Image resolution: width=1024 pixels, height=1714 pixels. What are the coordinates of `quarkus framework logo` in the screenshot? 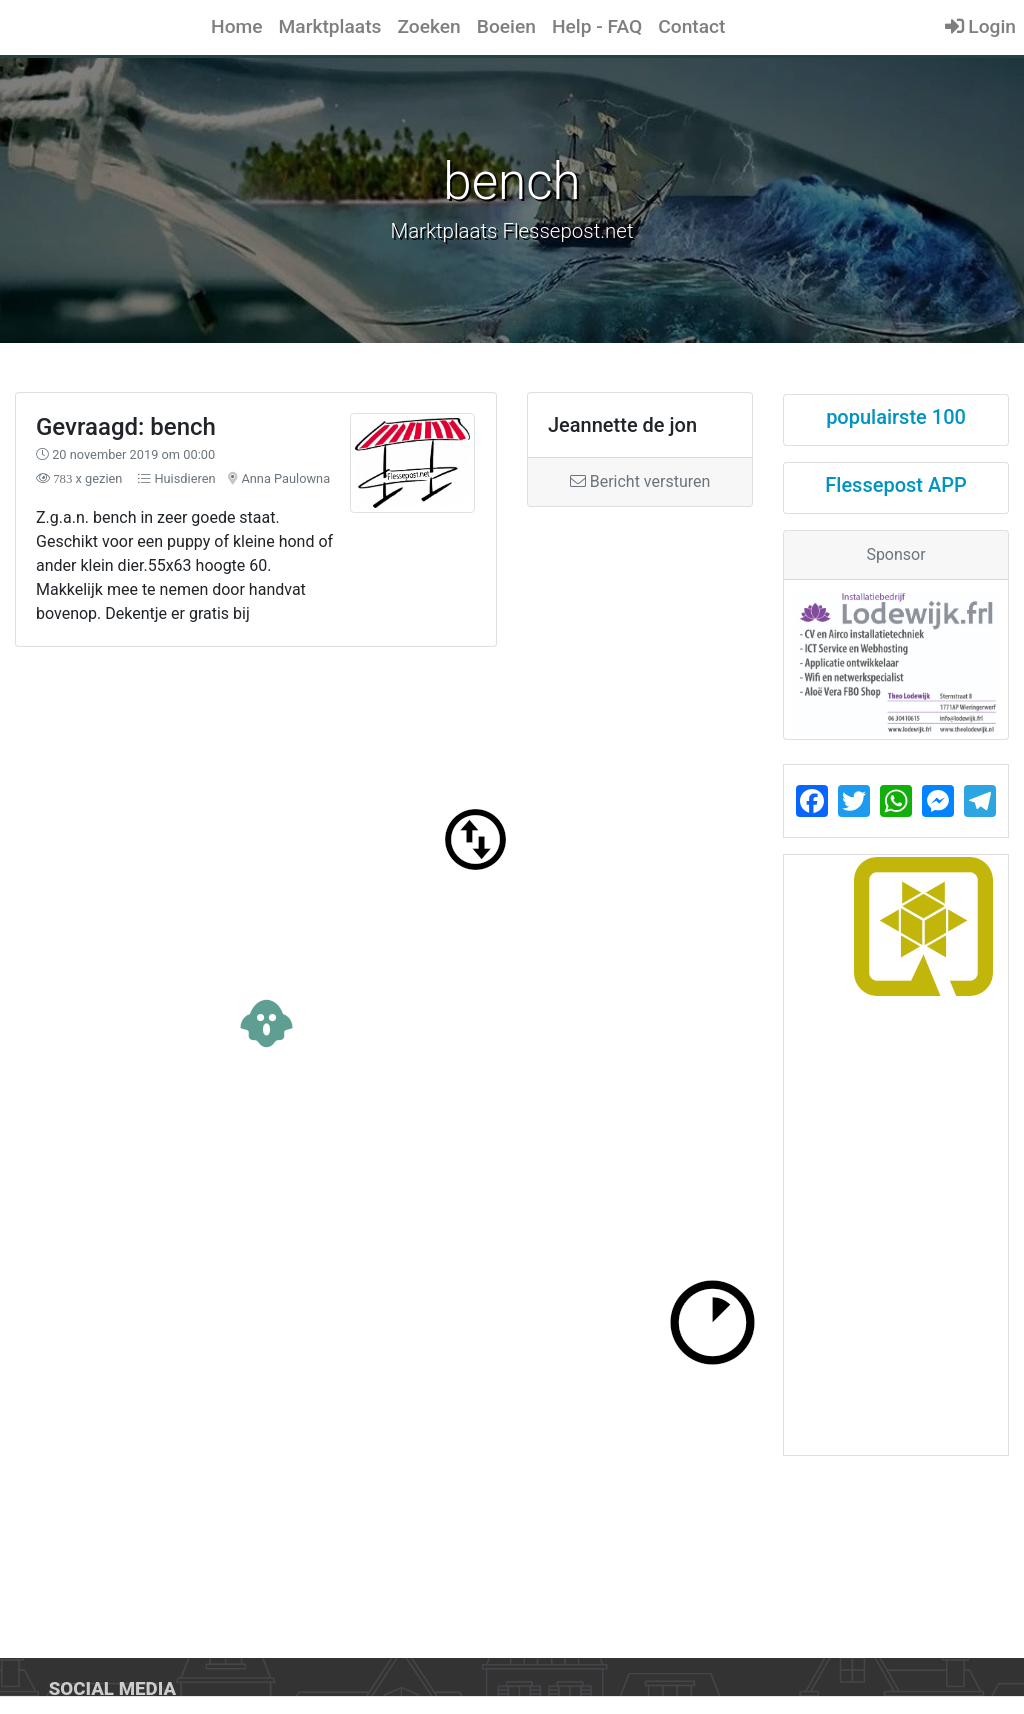 It's located at (923, 926).